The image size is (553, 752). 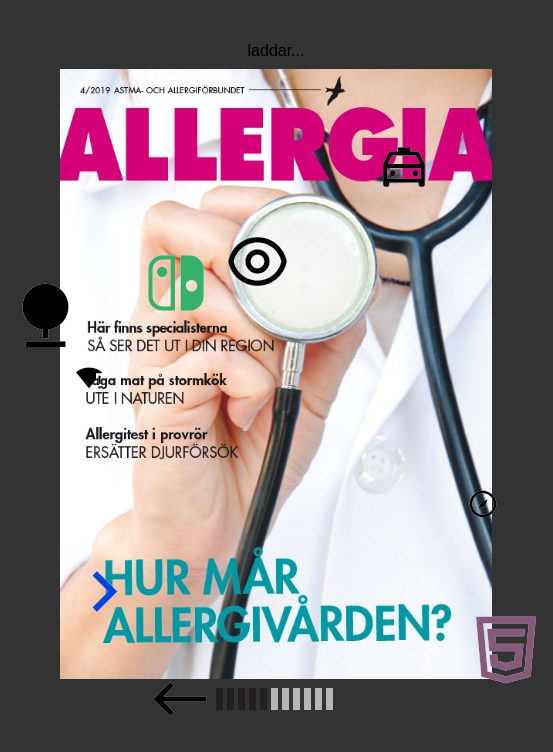 I want to click on access navigation or direction features, so click(x=483, y=504).